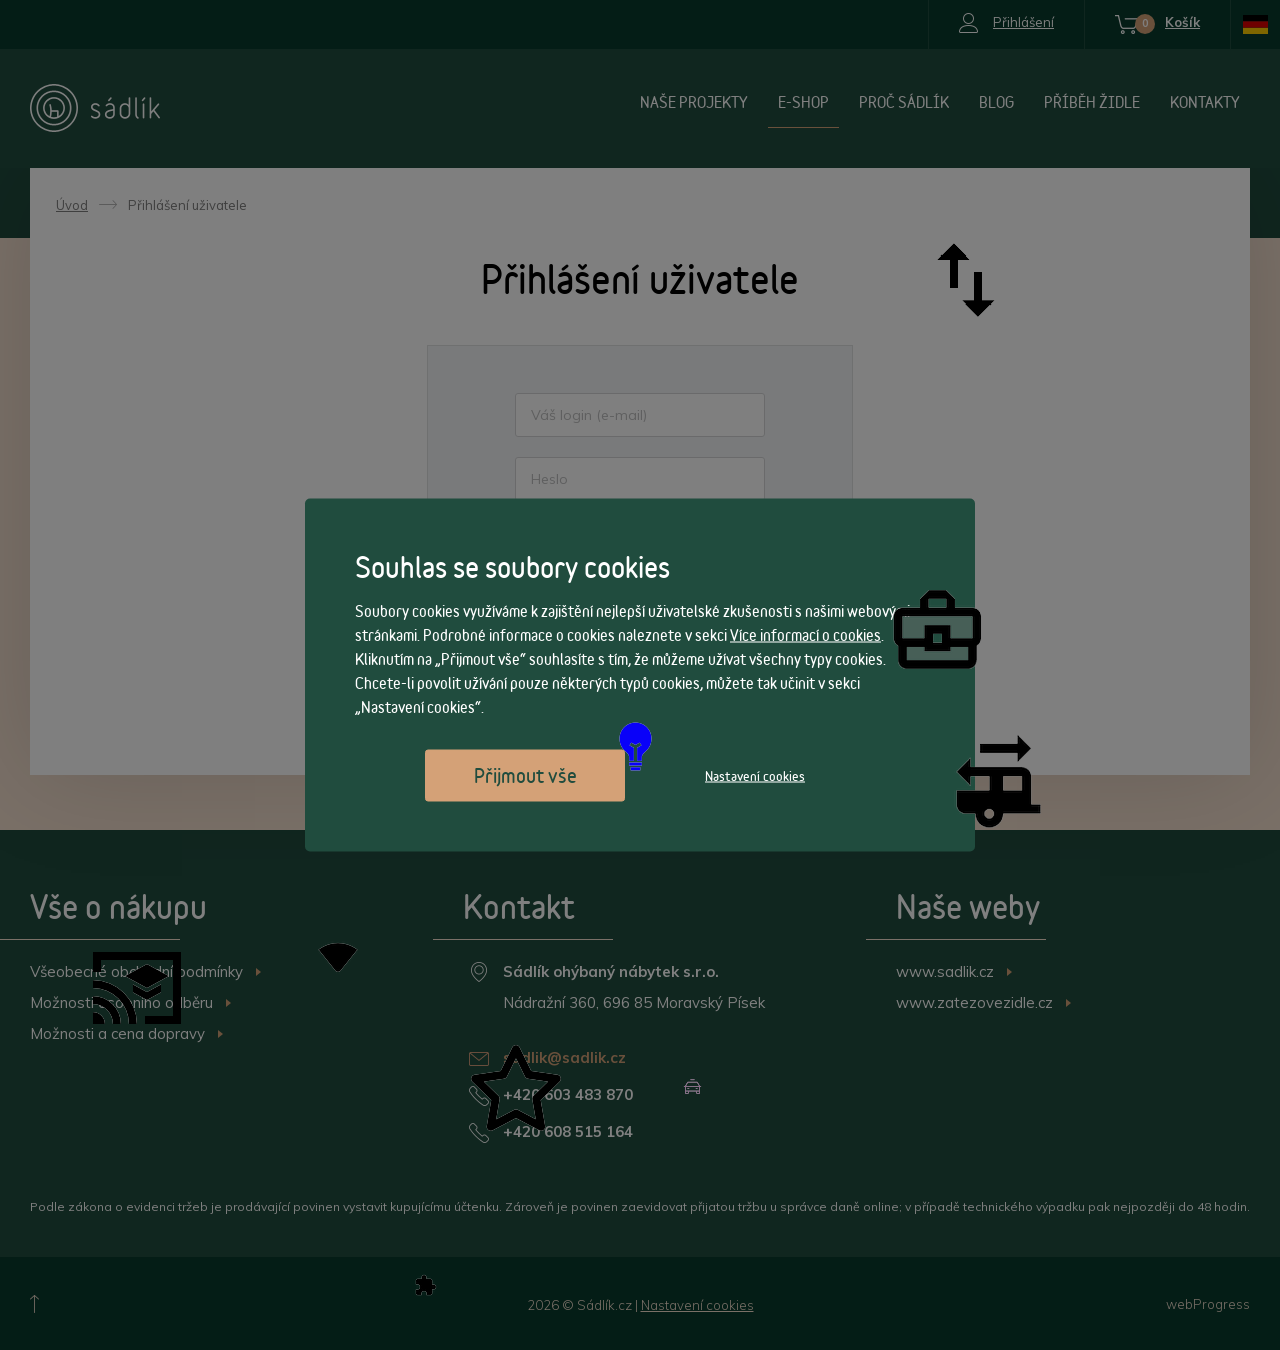 Image resolution: width=1280 pixels, height=1350 pixels. Describe the element at coordinates (137, 988) in the screenshot. I see `cast or share screen to a classroom display` at that location.